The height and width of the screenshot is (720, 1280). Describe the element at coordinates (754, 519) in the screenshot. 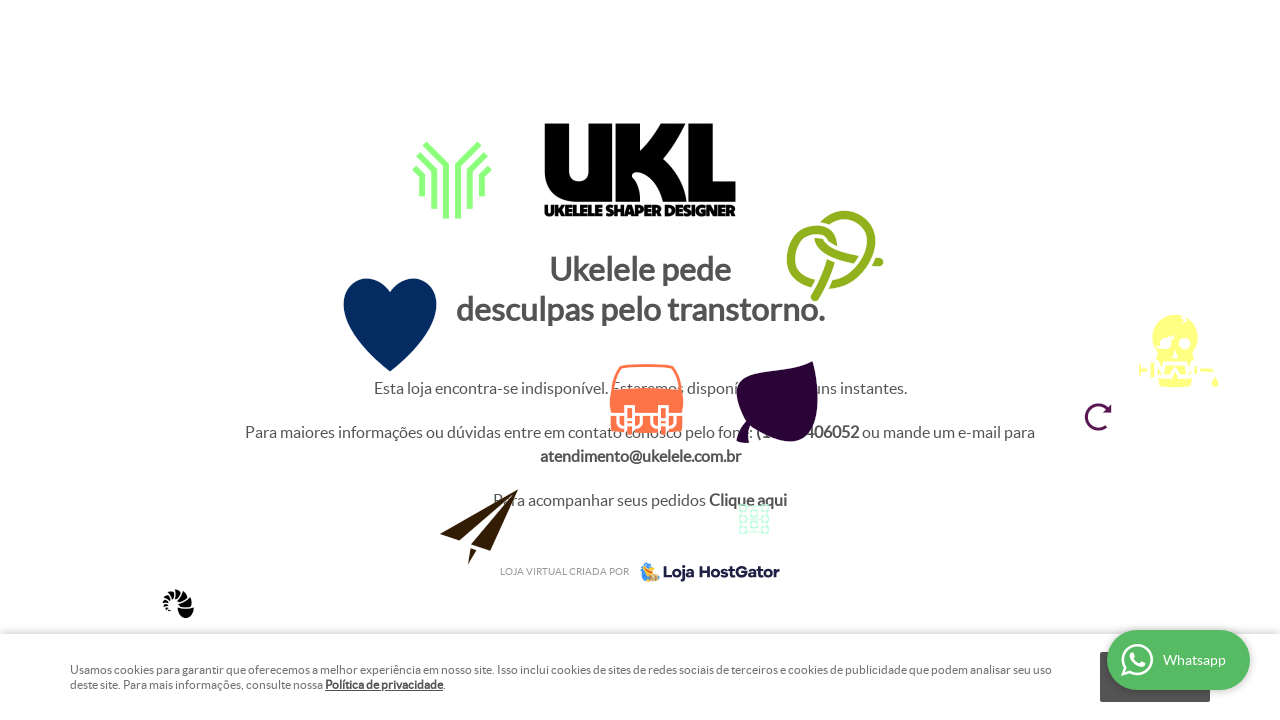

I see `abstract grid or pattern layout selector` at that location.